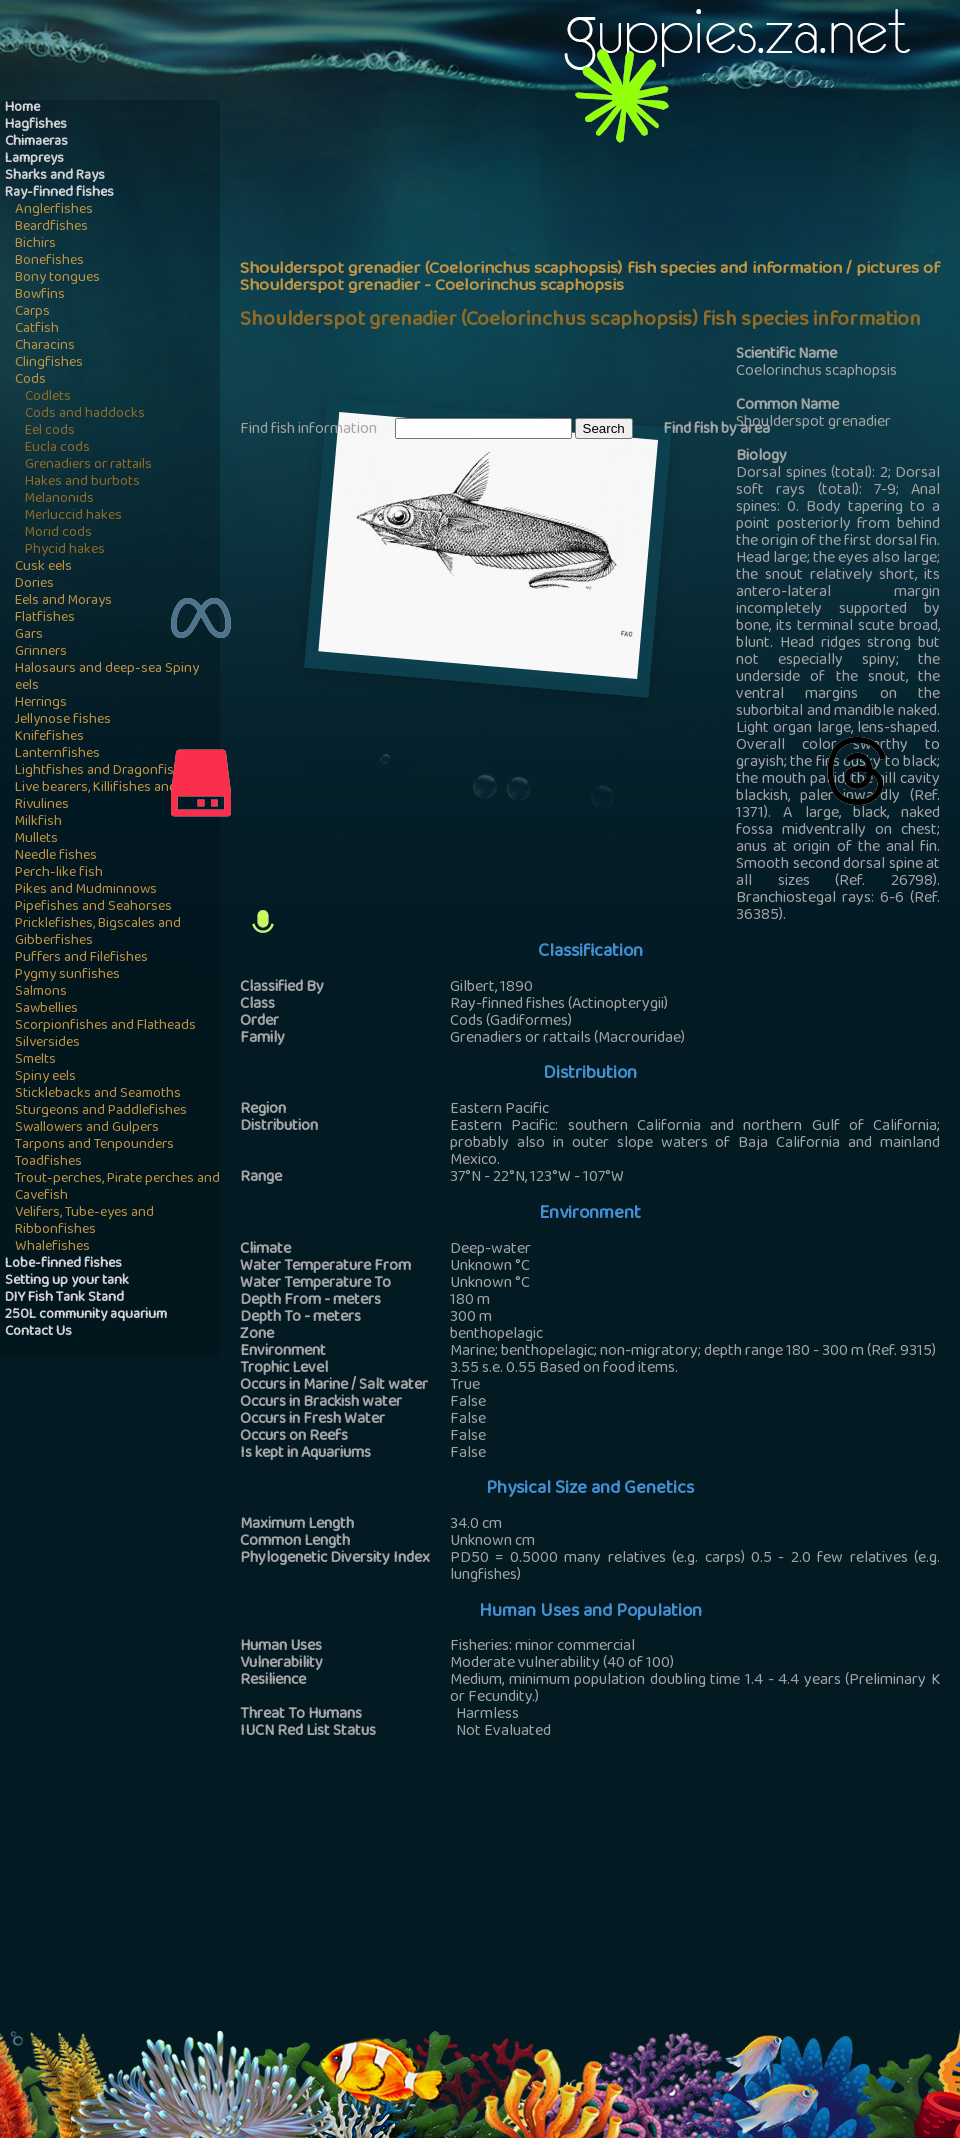 The image size is (960, 2138). What do you see at coordinates (857, 771) in the screenshot?
I see `open the Threads app` at bounding box center [857, 771].